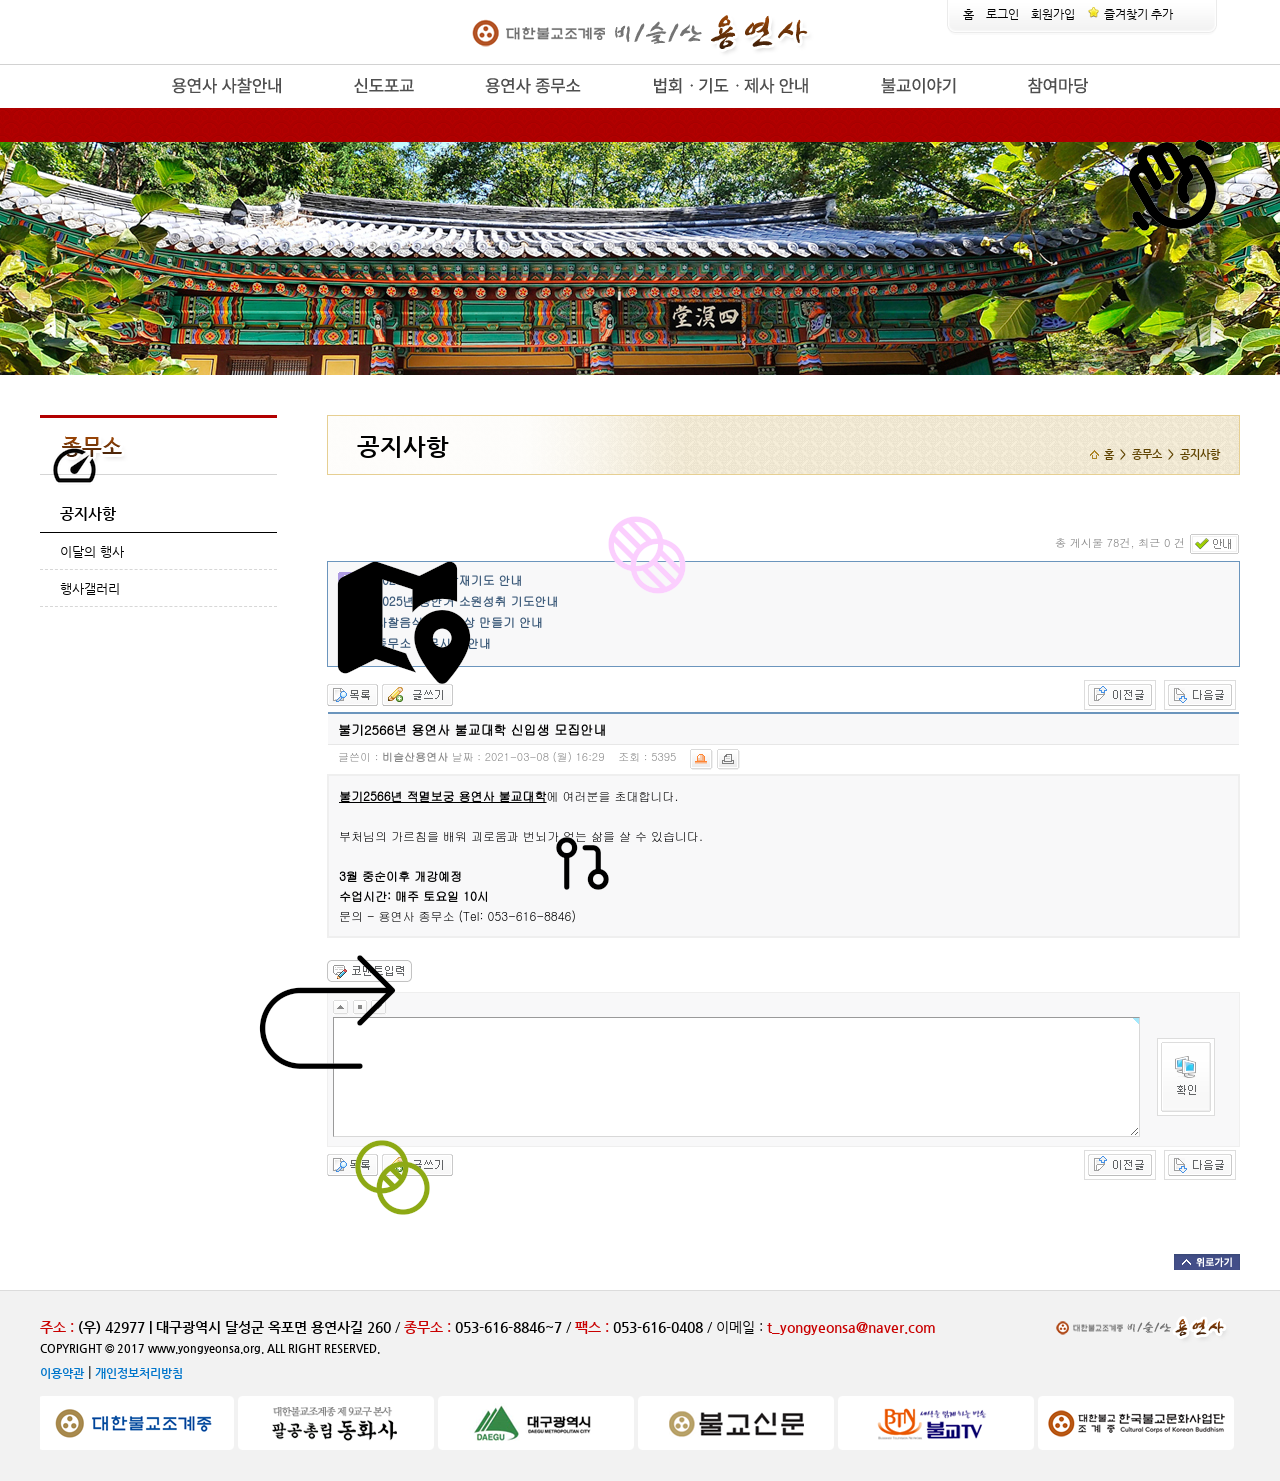 The width and height of the screenshot is (1280, 1481). I want to click on exclude overlapping elements from selection, so click(647, 555).